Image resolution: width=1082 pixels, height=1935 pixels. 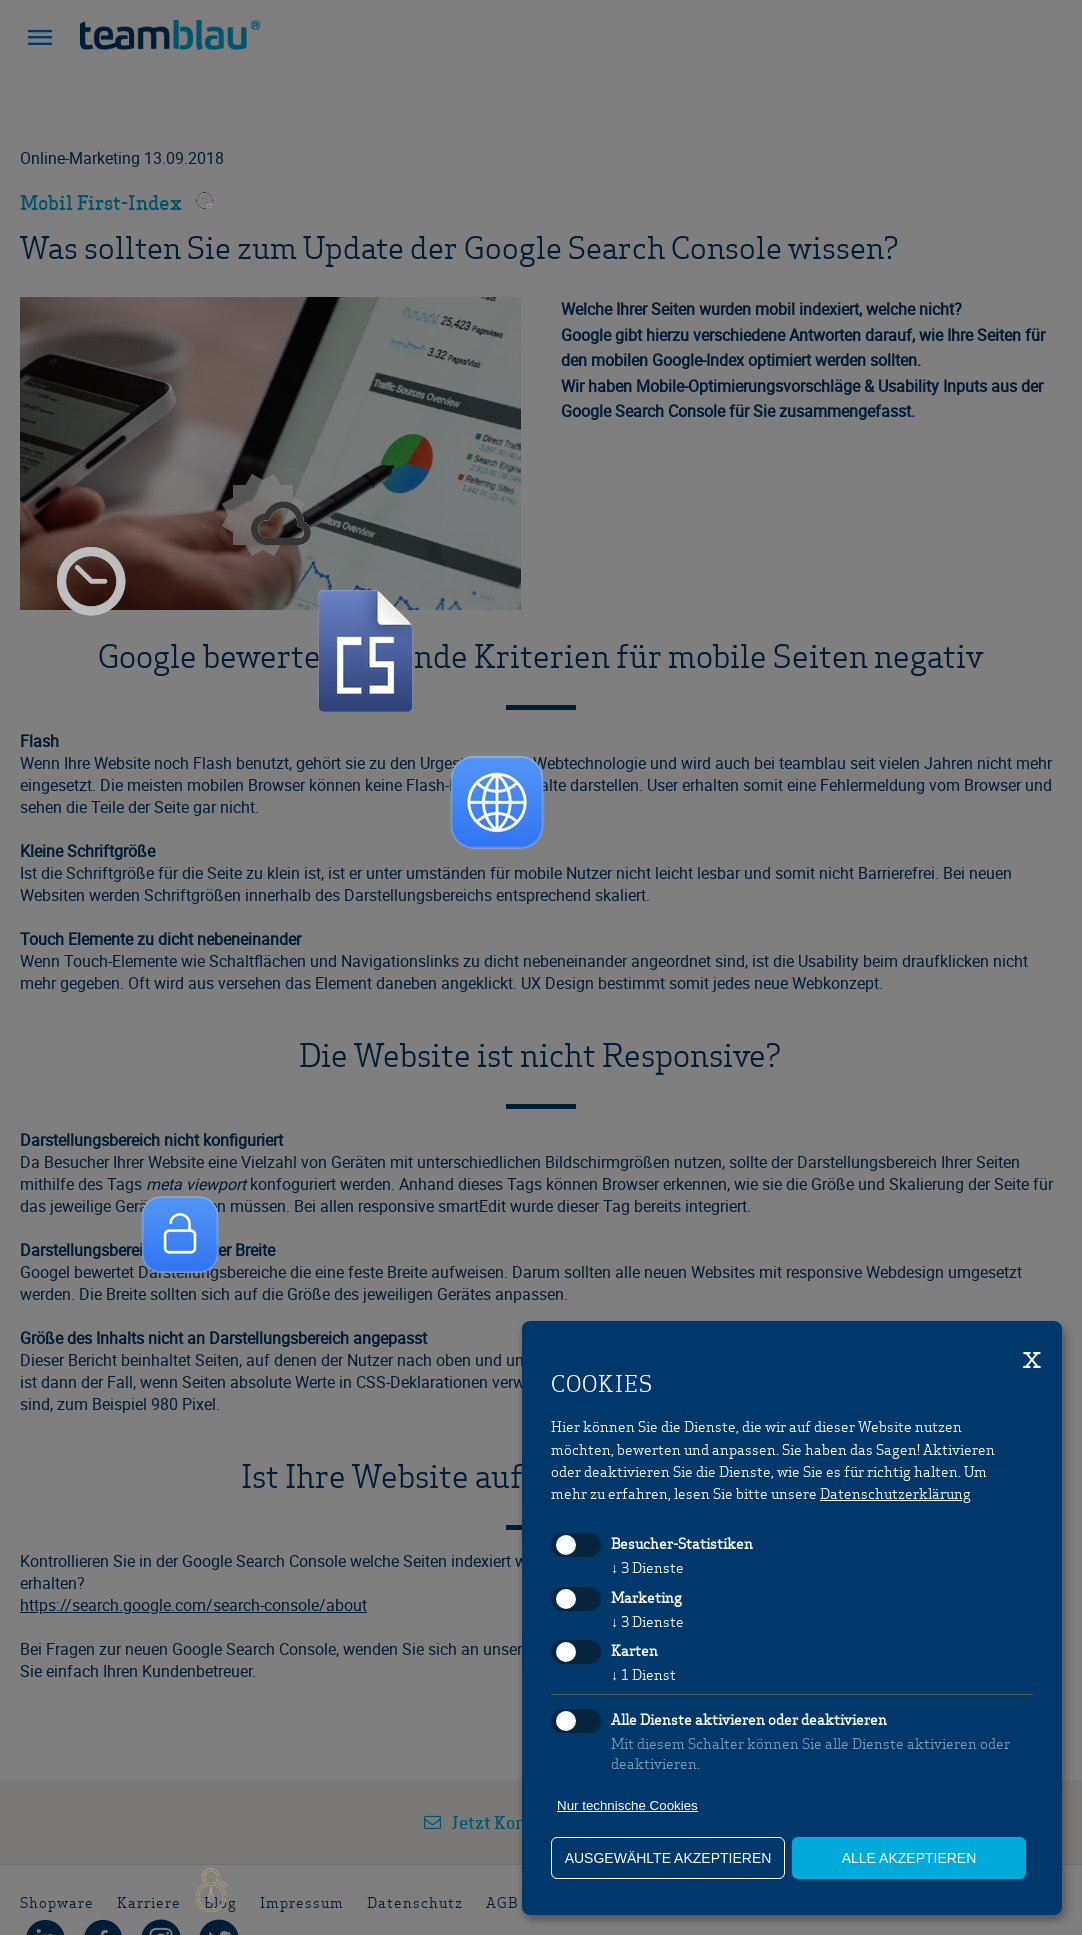 I want to click on indicates video disc or DVD media, so click(x=204, y=200).